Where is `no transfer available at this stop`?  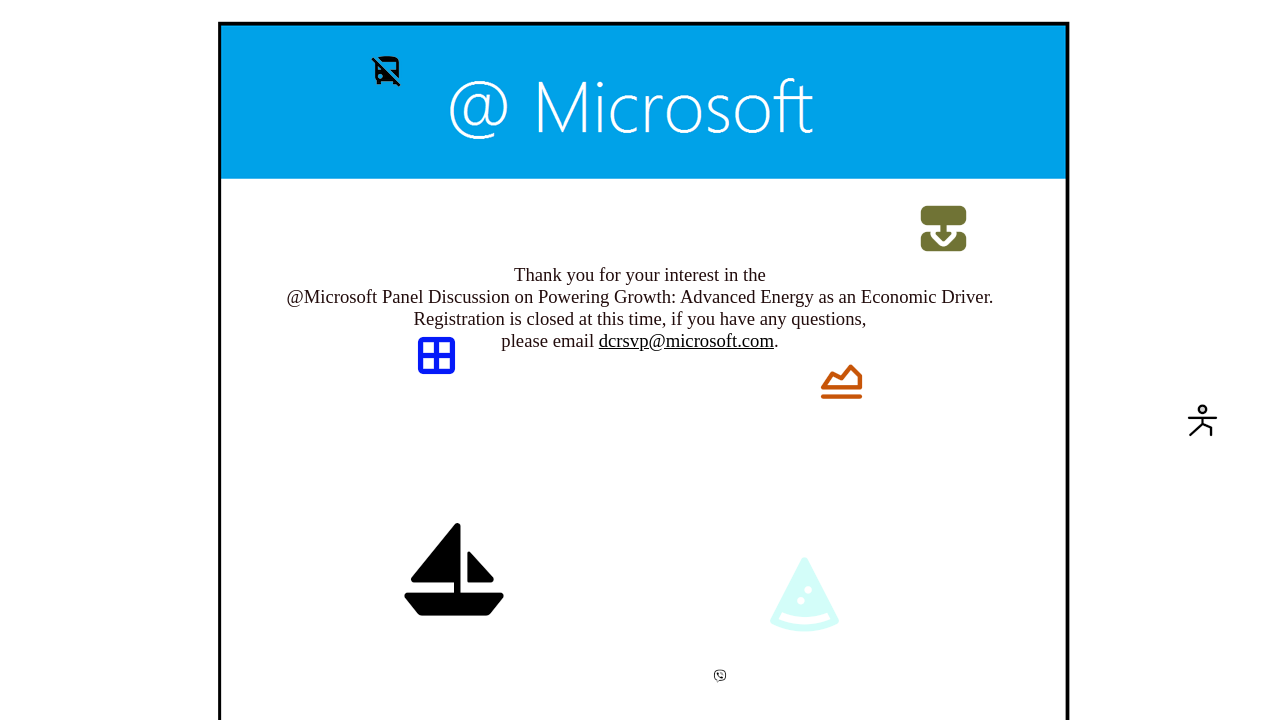
no transfer available at this stop is located at coordinates (387, 71).